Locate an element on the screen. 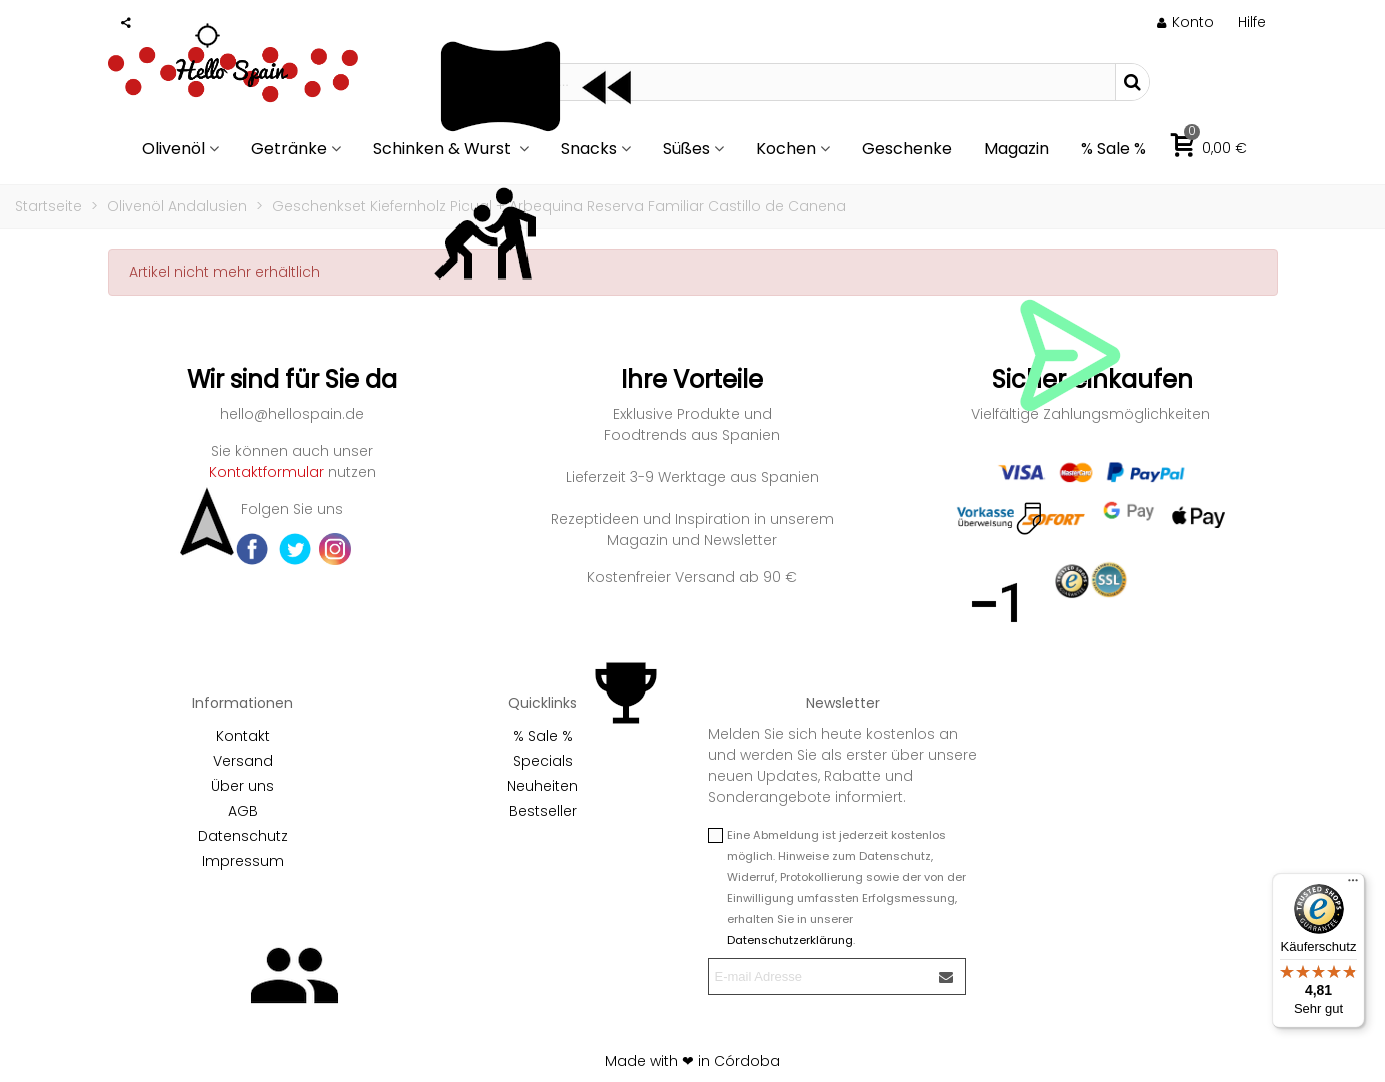  view your achievements or awards is located at coordinates (626, 693).